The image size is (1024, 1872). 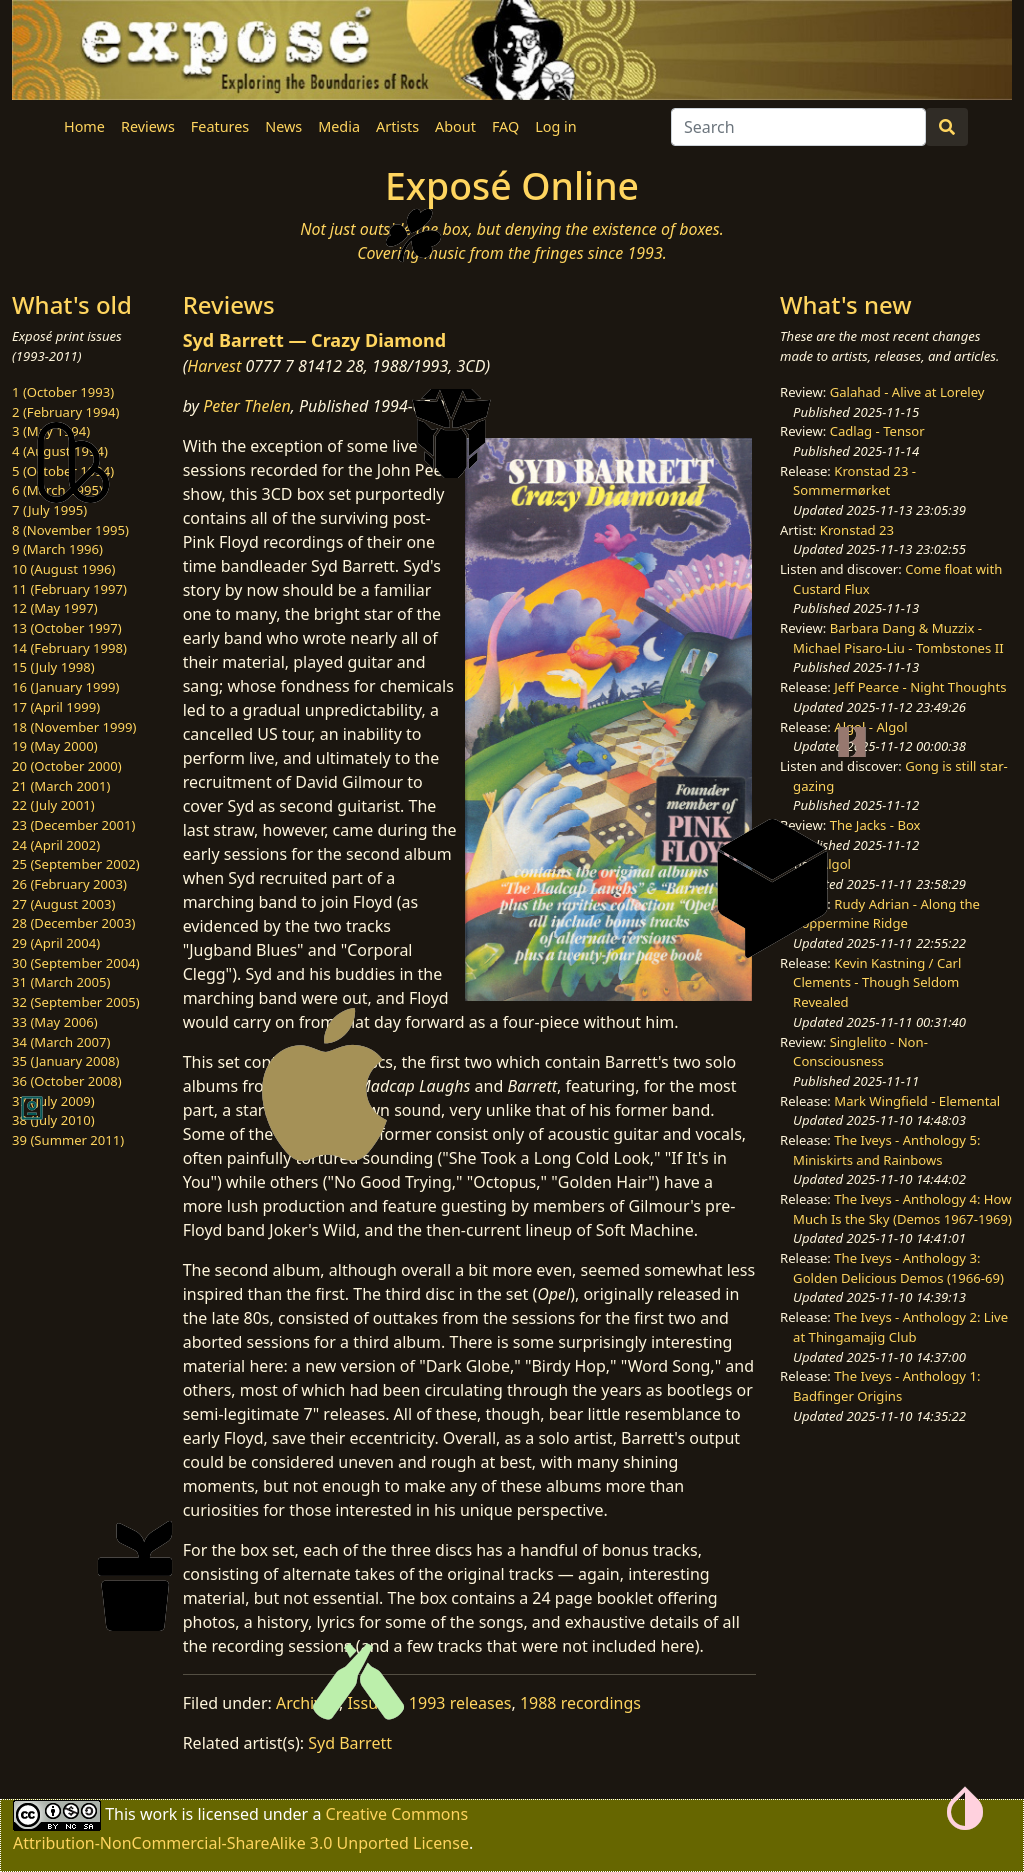 What do you see at coordinates (73, 462) in the screenshot?
I see `open the Kleinanzeigen app` at bounding box center [73, 462].